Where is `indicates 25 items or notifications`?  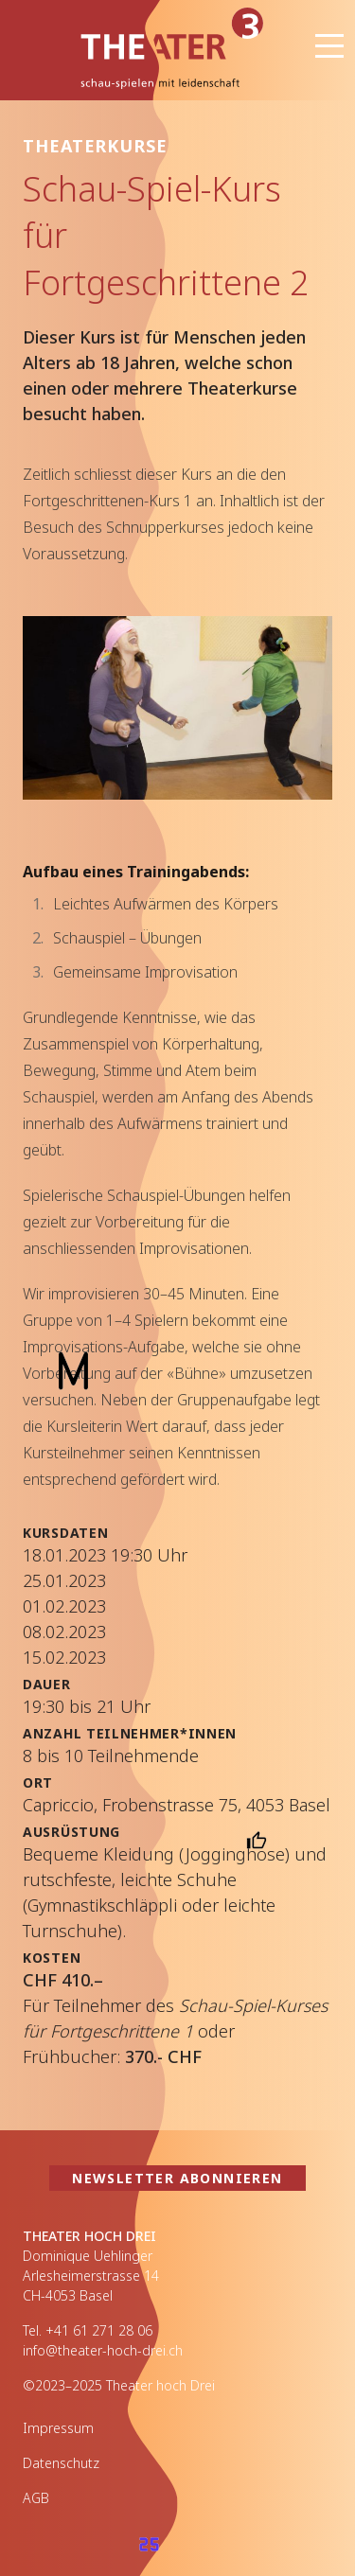 indicates 25 items or notifications is located at coordinates (149, 2544).